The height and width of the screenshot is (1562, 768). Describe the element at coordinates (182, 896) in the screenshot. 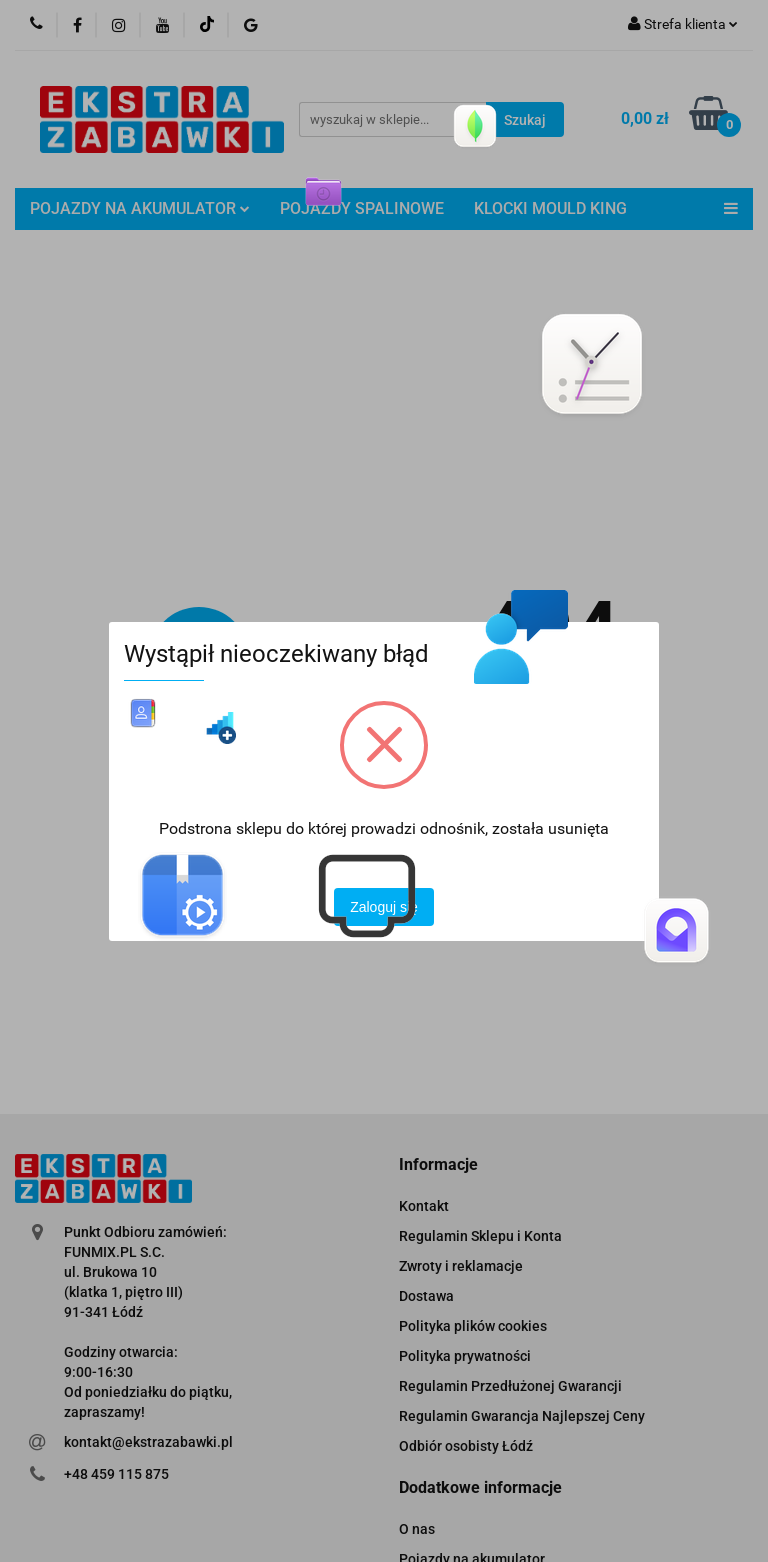

I see `manage software sources and repositories` at that location.